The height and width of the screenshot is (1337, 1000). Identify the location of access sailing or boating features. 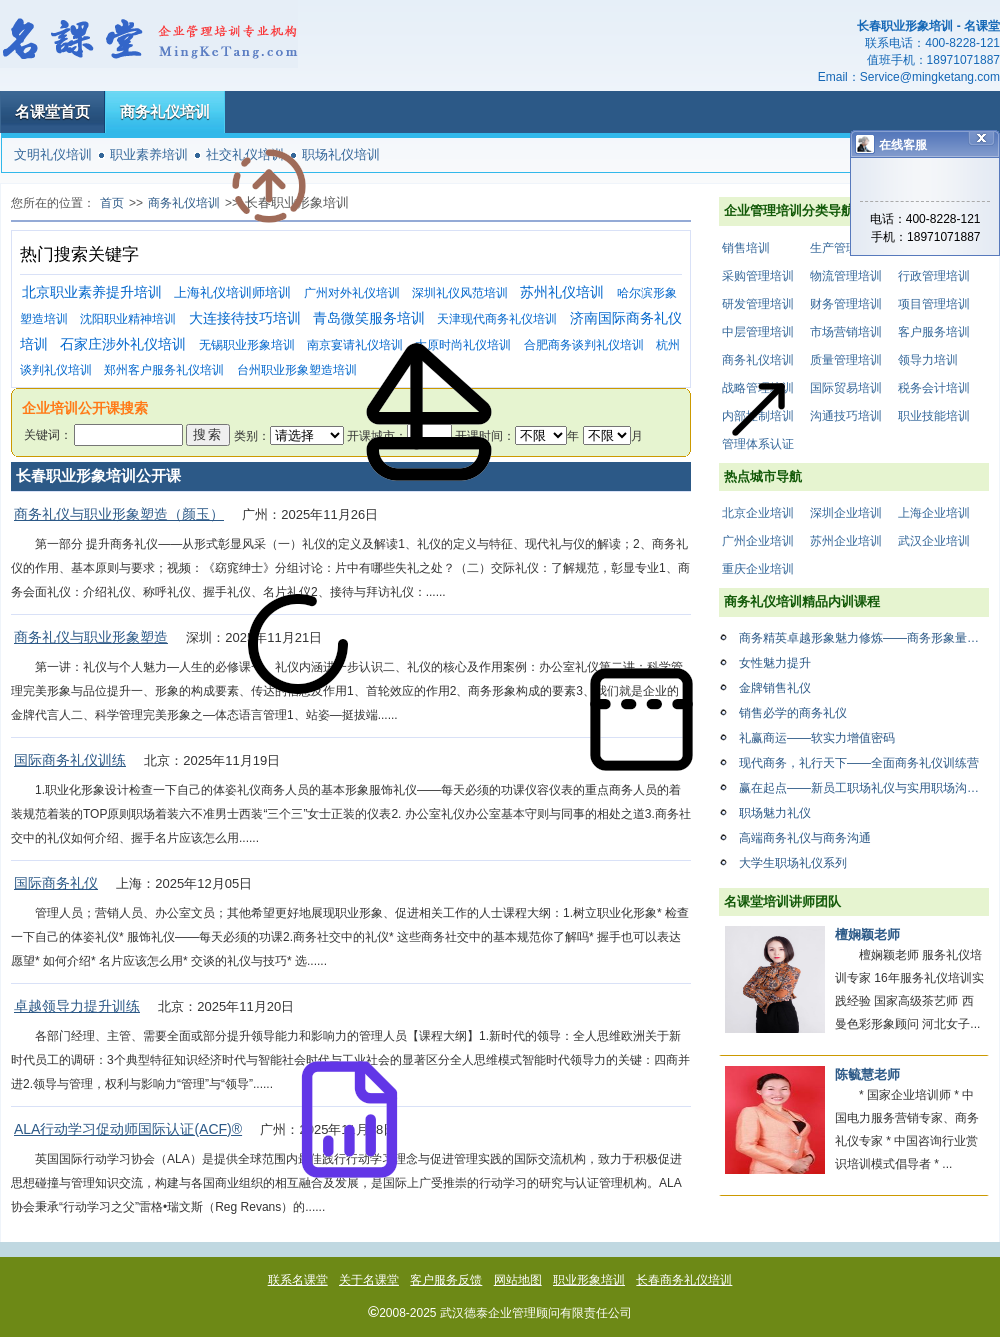
(429, 412).